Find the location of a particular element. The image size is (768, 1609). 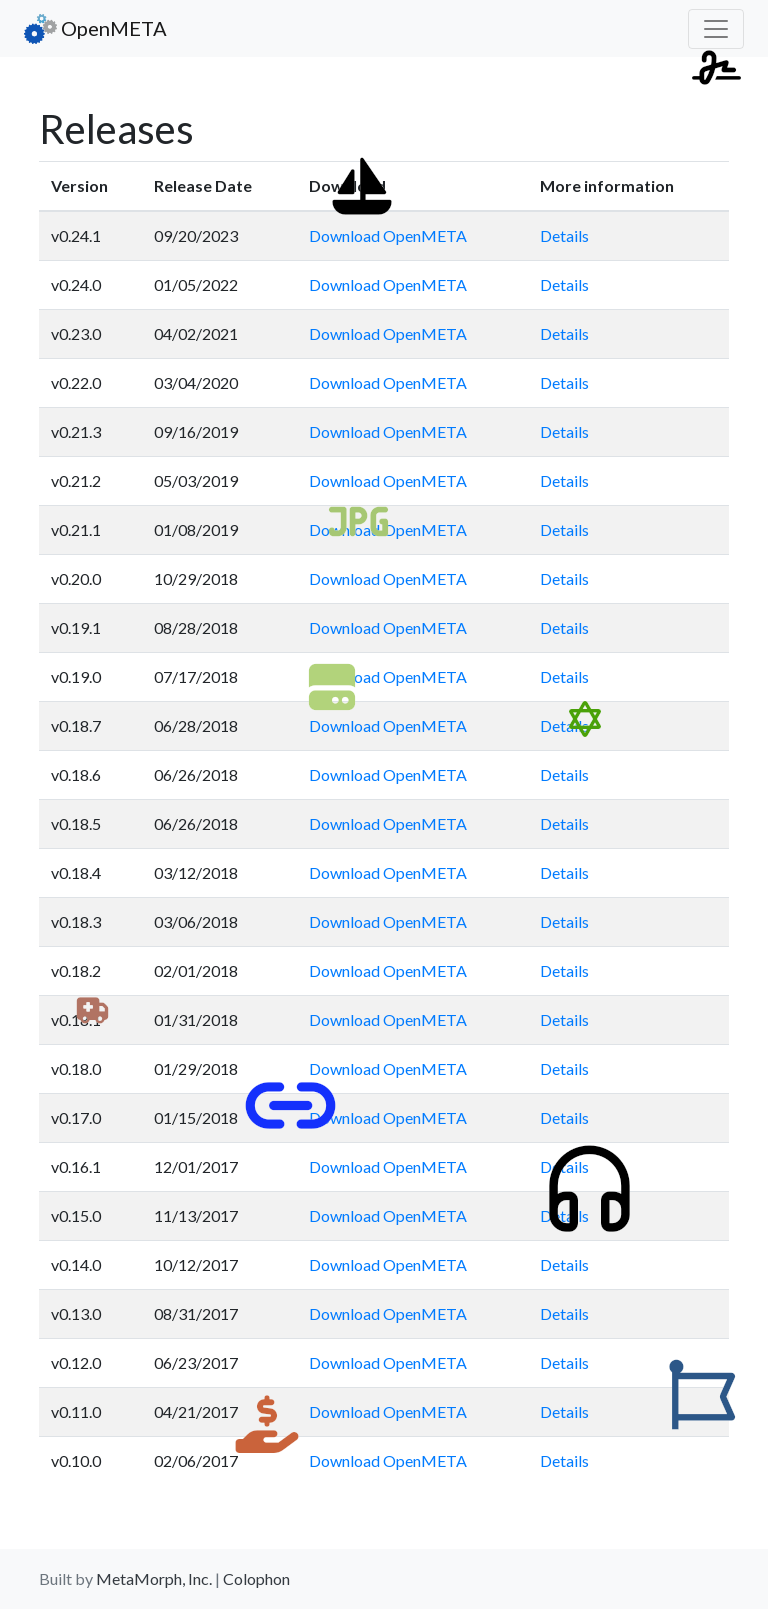

navigate to sailing or boating features is located at coordinates (362, 185).